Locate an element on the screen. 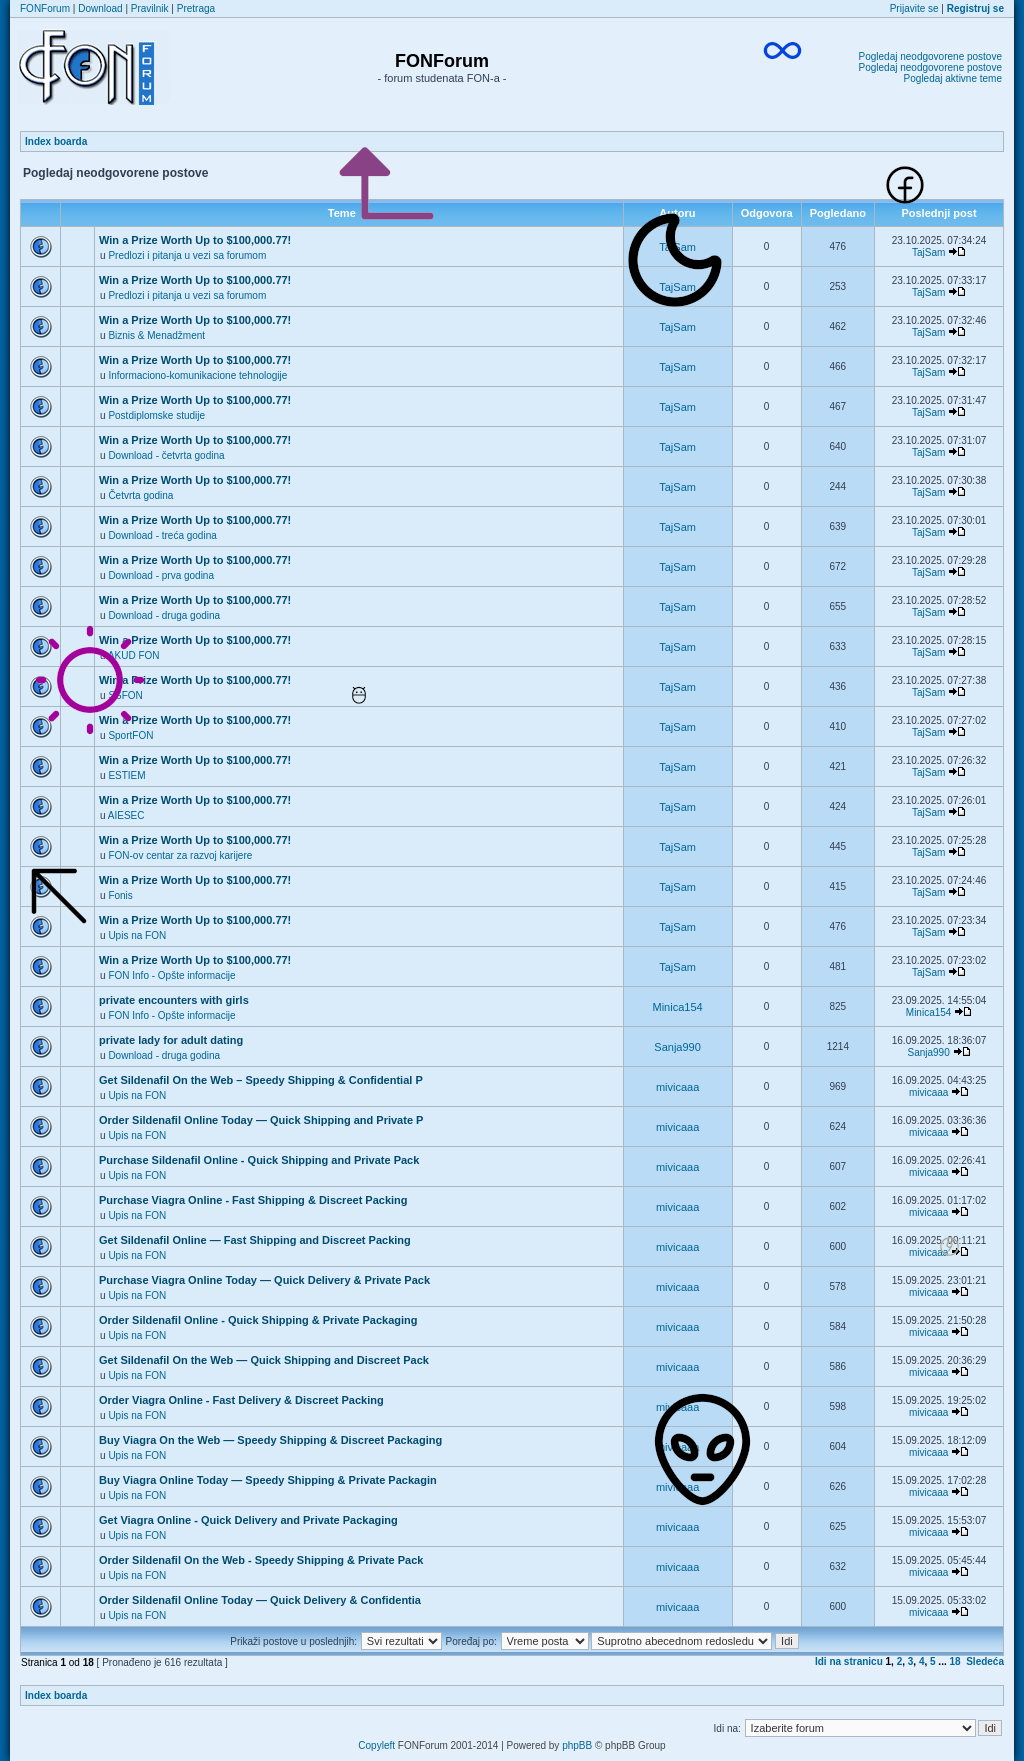 This screenshot has height=1761, width=1024. toggle dark mode or night theme is located at coordinates (675, 260).